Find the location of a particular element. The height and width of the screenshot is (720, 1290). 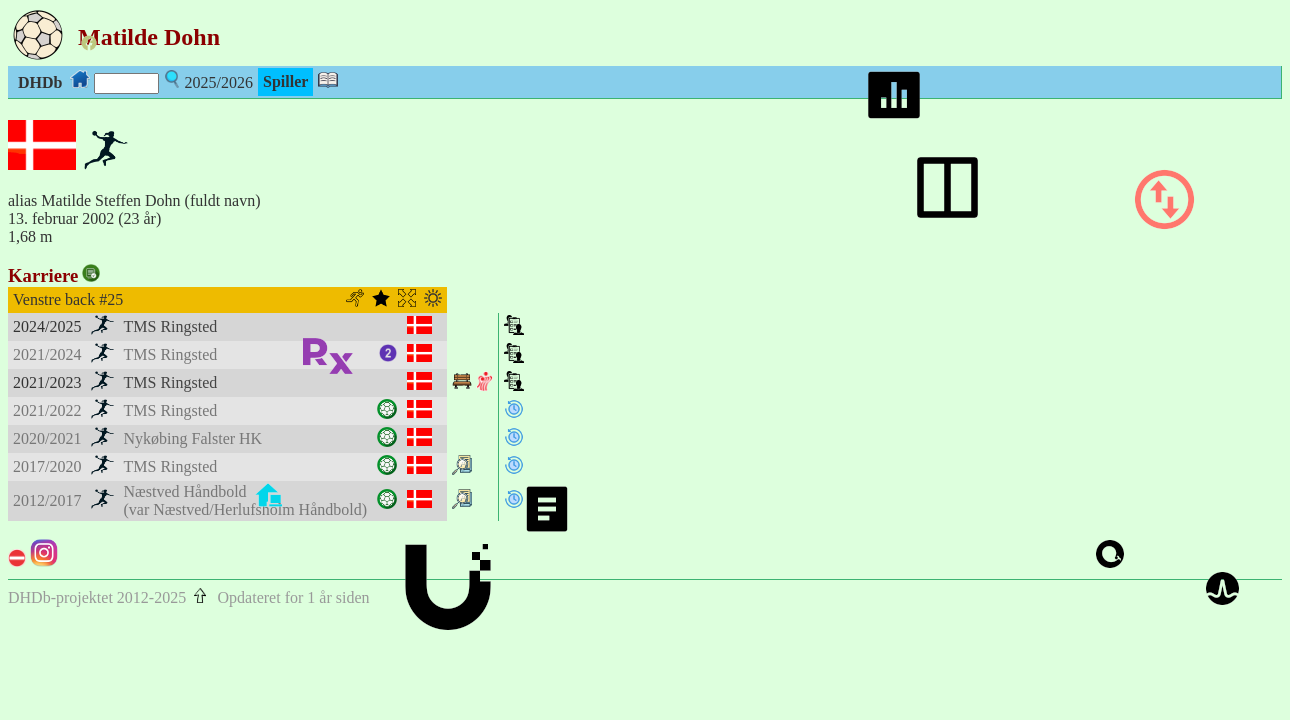

view document list or file directory is located at coordinates (547, 509).